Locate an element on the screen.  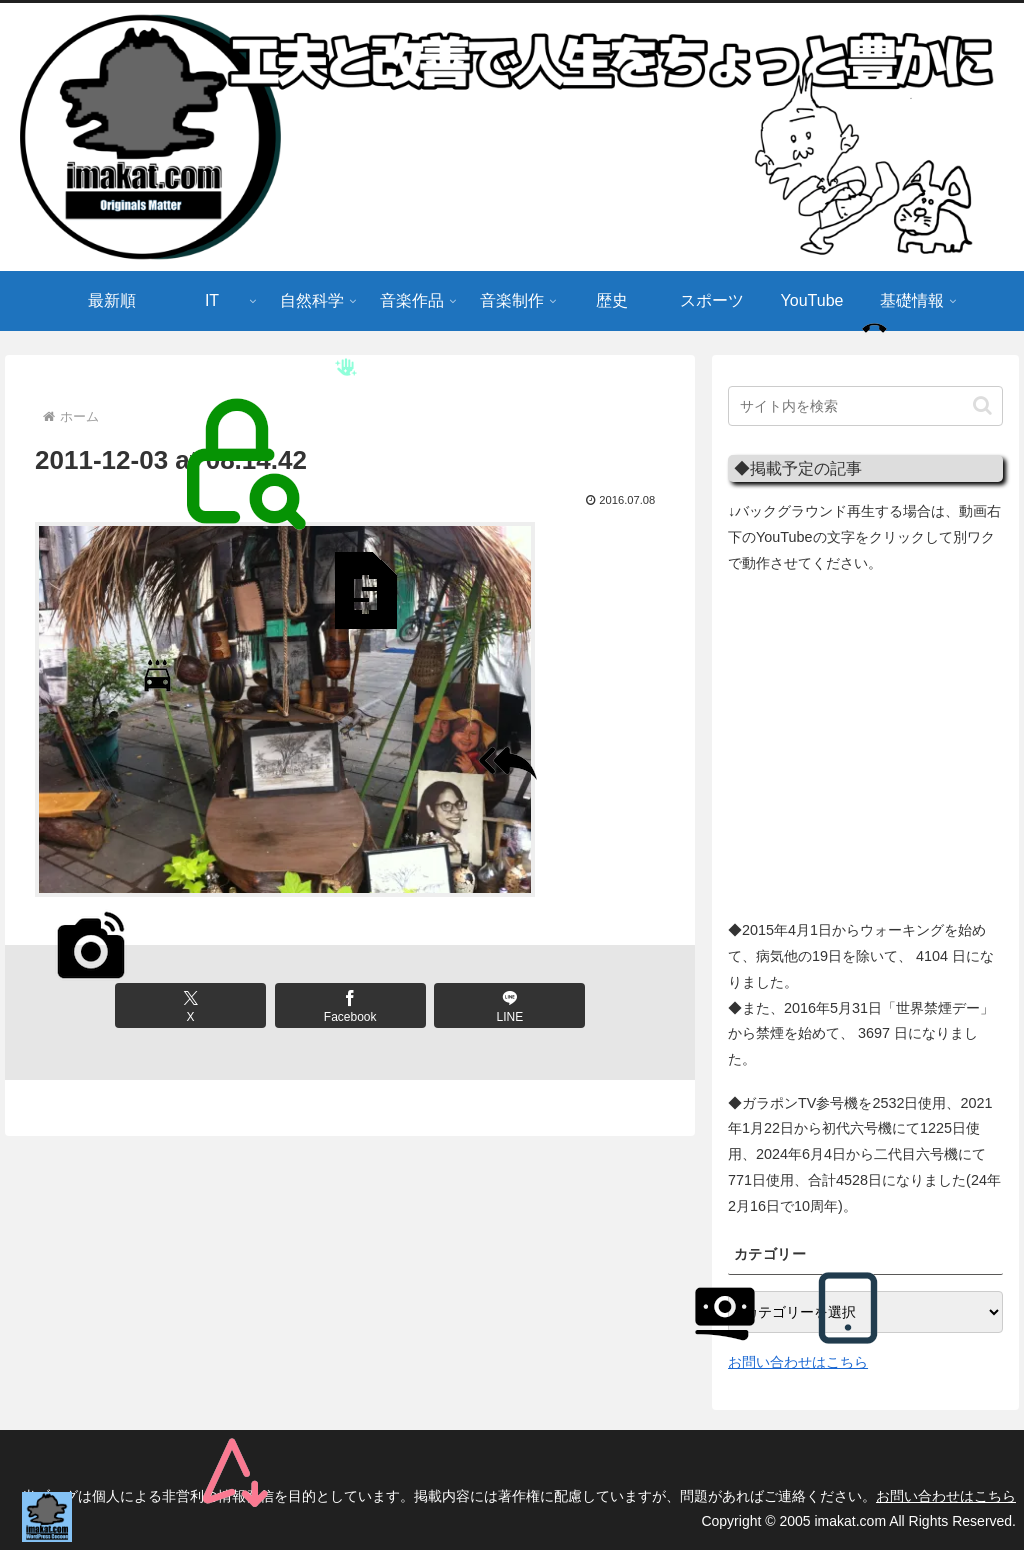
find nearby car wash locations is located at coordinates (157, 675).